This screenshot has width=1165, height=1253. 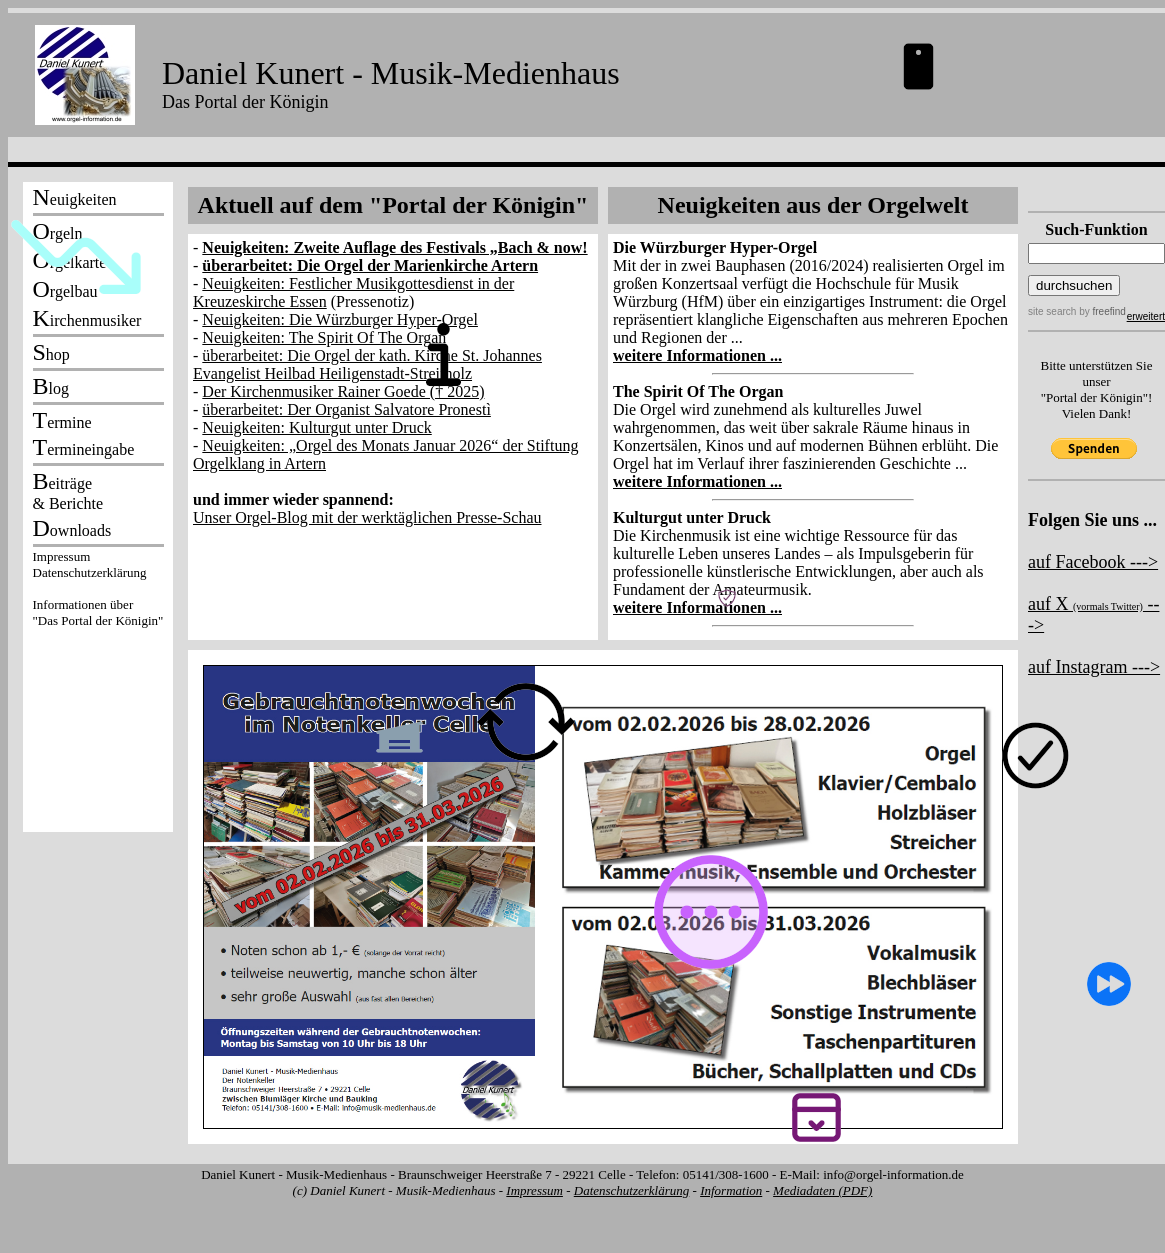 What do you see at coordinates (1109, 984) in the screenshot?
I see `skip forward to the next track` at bounding box center [1109, 984].